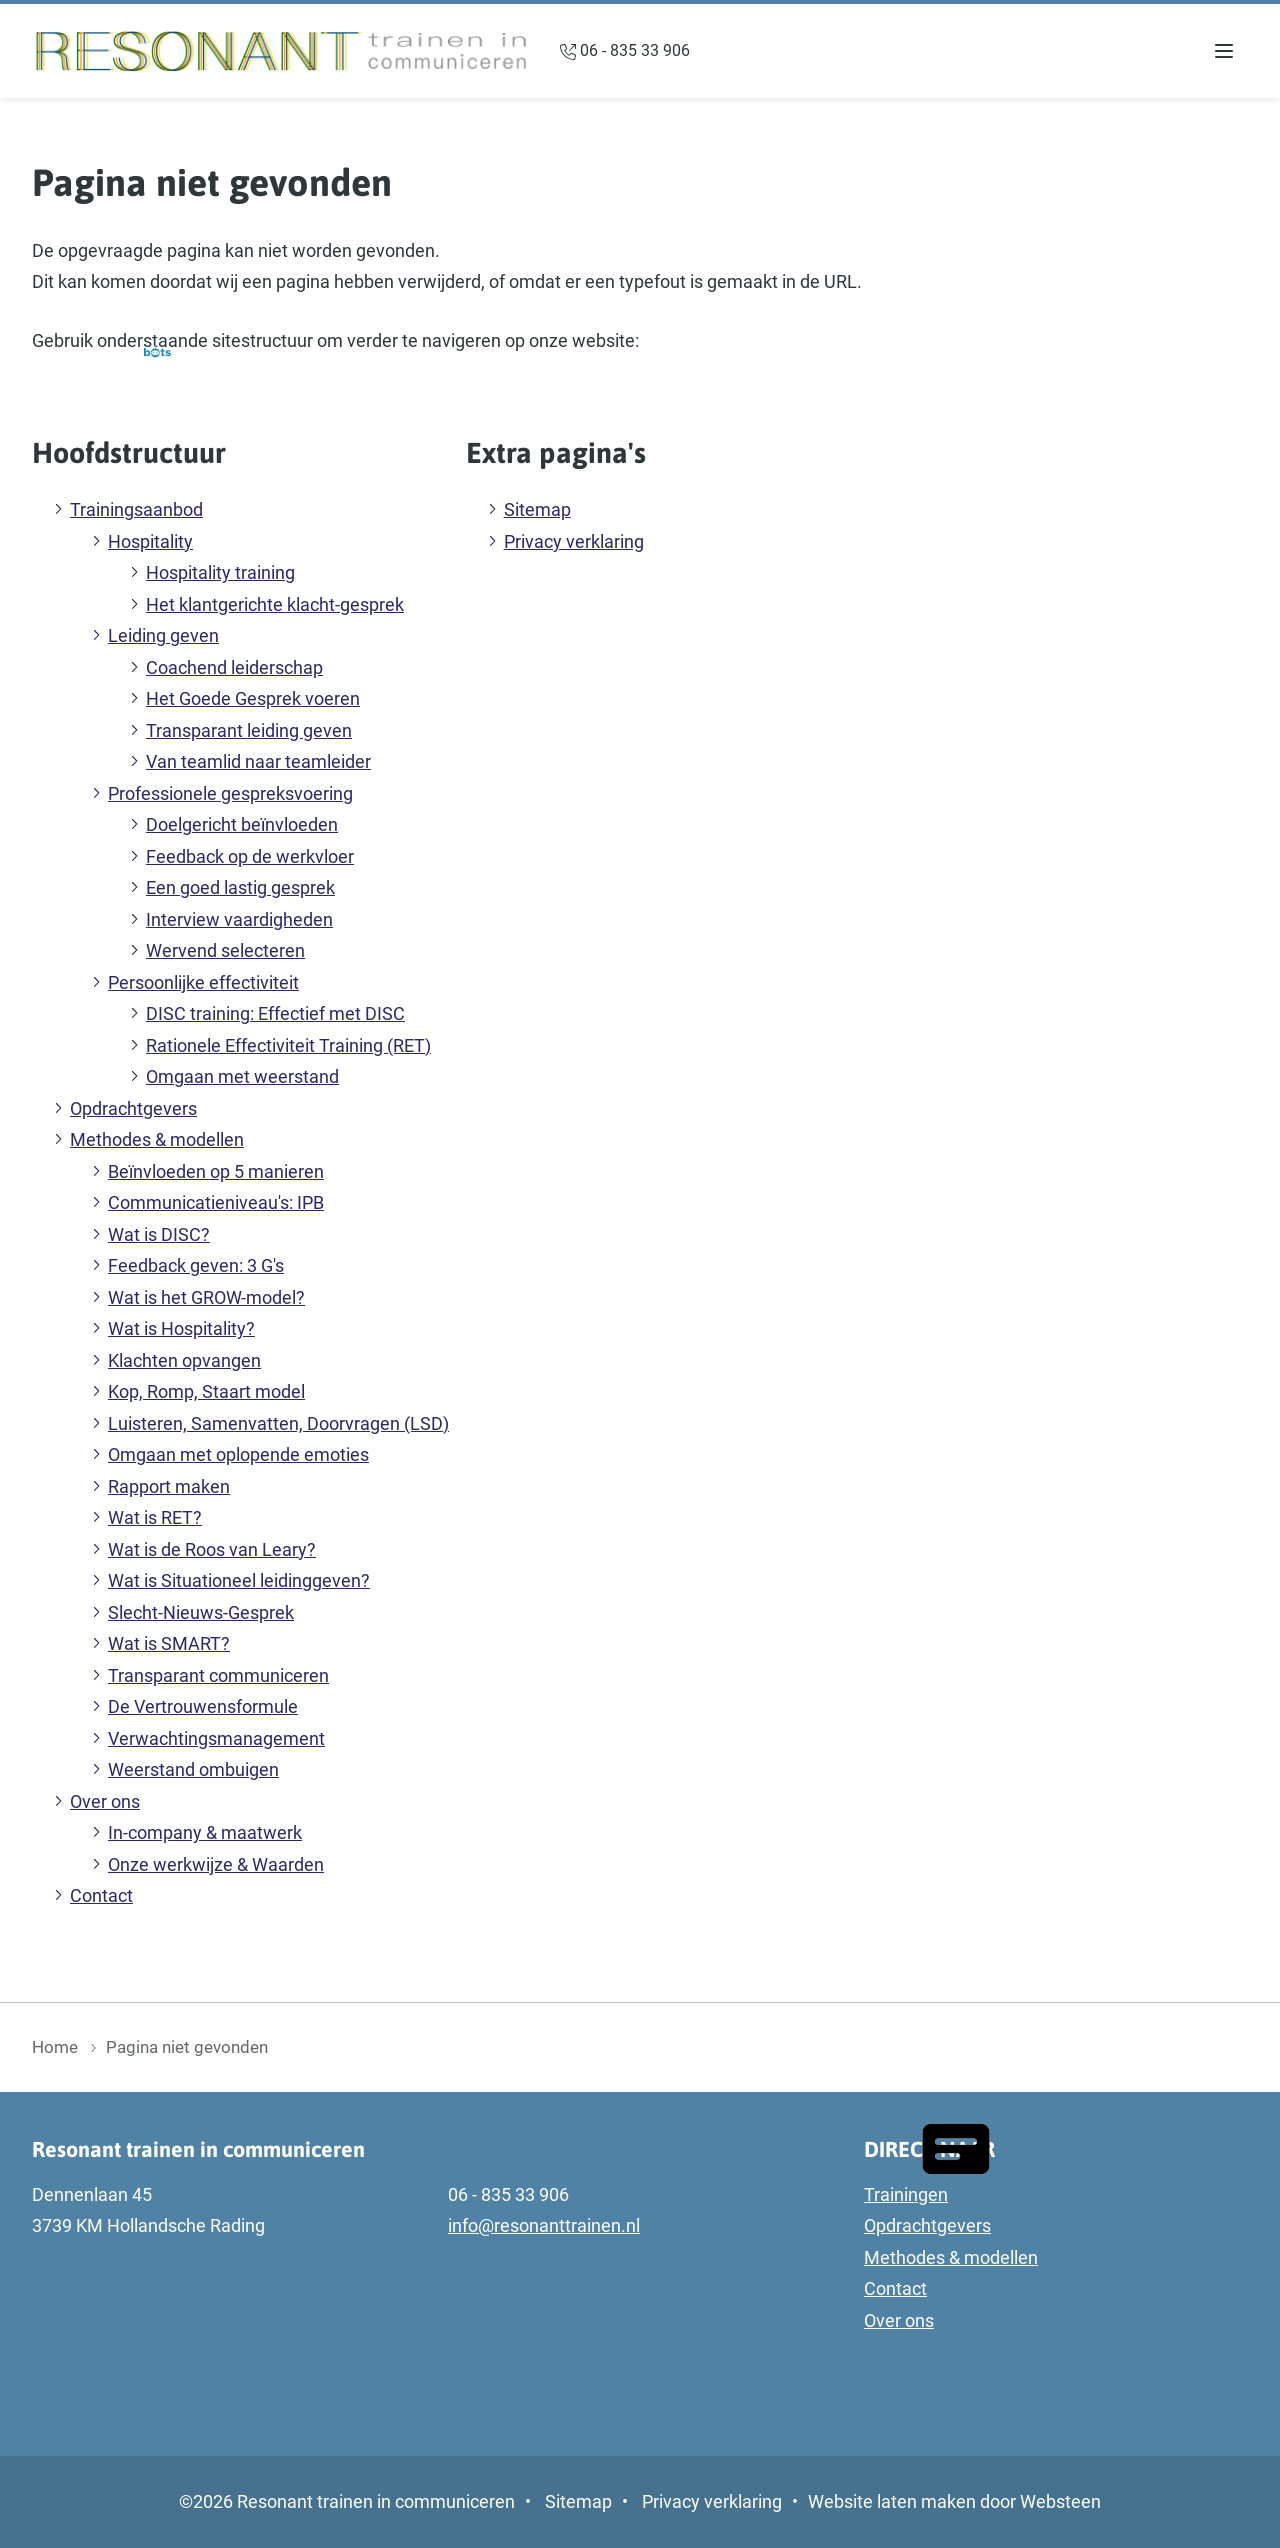 This screenshot has height=2548, width=1280. Describe the element at coordinates (956, 2149) in the screenshot. I see `view payment or check details` at that location.